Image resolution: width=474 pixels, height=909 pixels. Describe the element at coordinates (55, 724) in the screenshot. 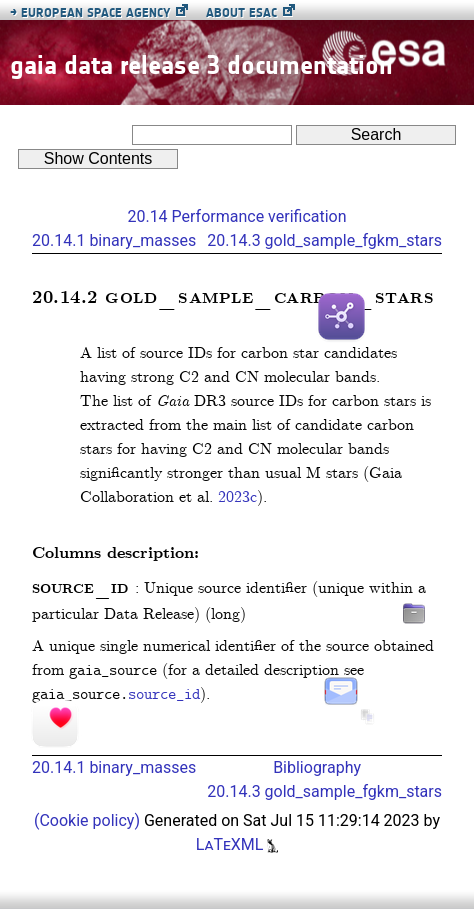

I see `open the Health app` at that location.